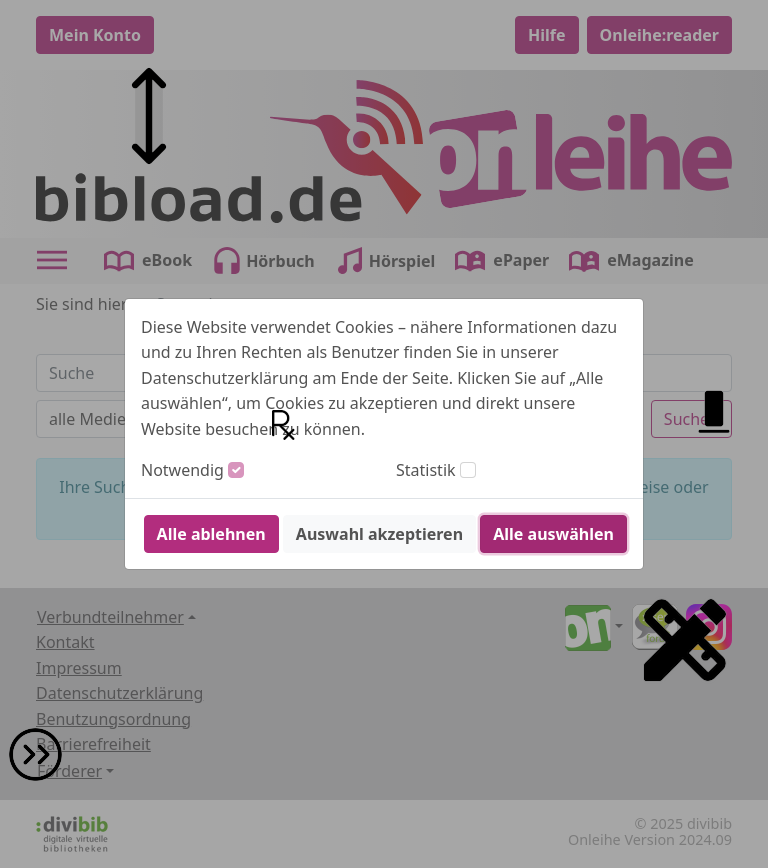  Describe the element at coordinates (282, 425) in the screenshot. I see `view prescription details` at that location.